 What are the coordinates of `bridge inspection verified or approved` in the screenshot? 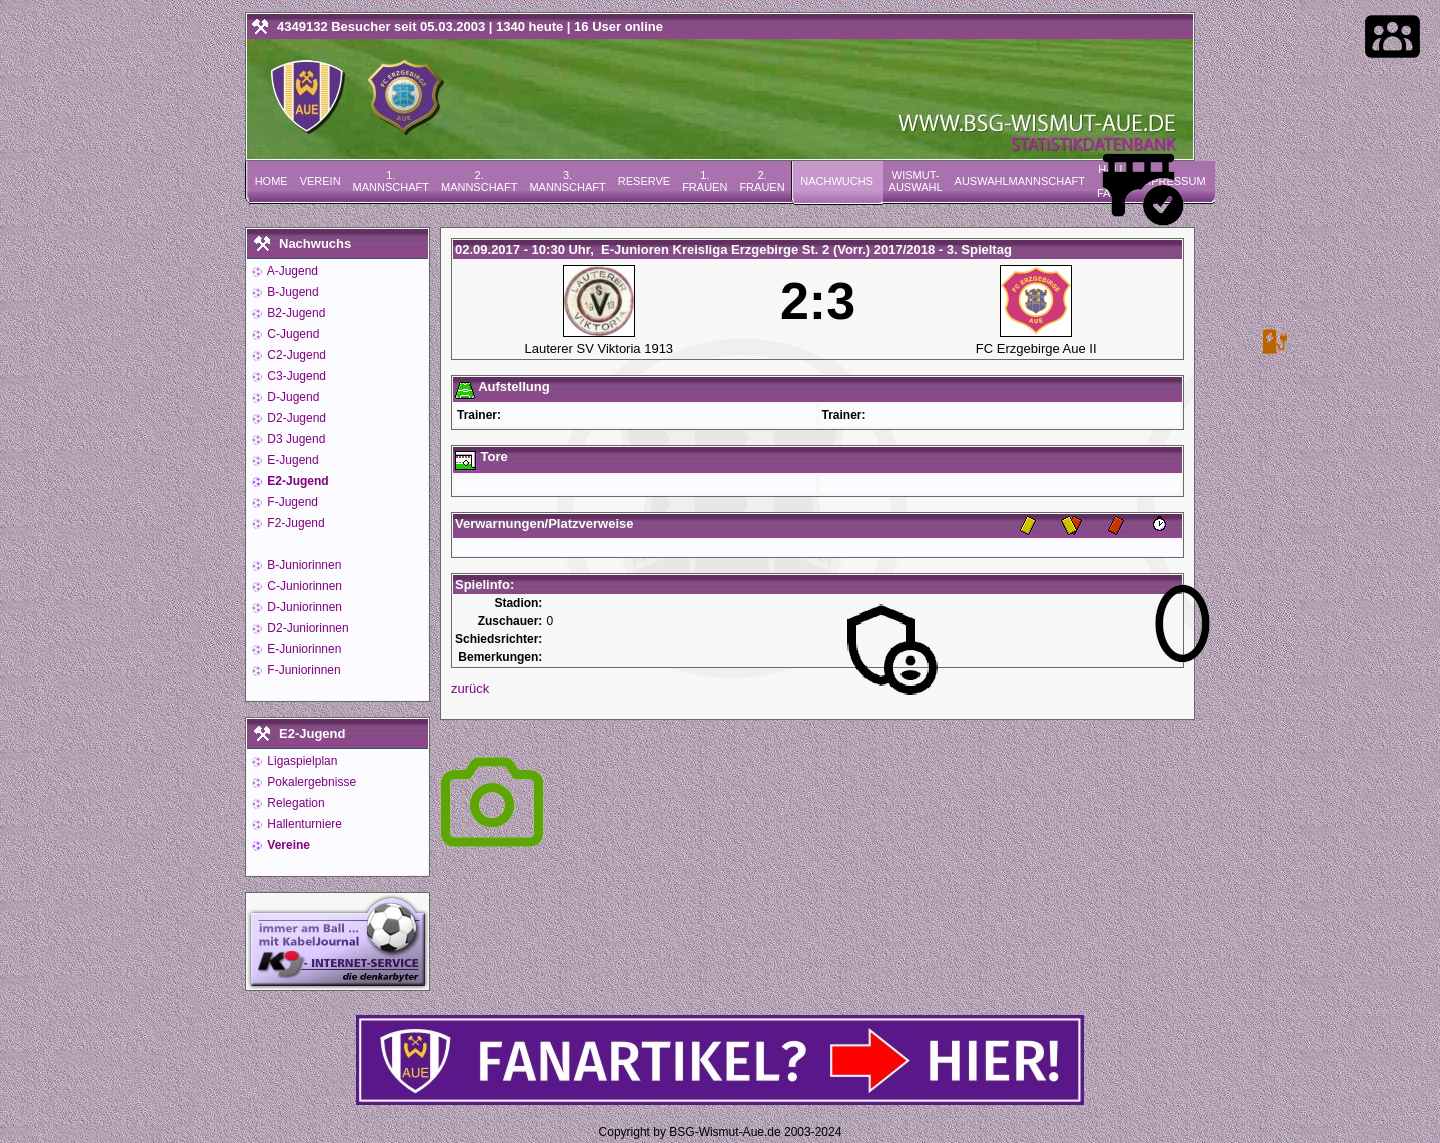 It's located at (1143, 185).